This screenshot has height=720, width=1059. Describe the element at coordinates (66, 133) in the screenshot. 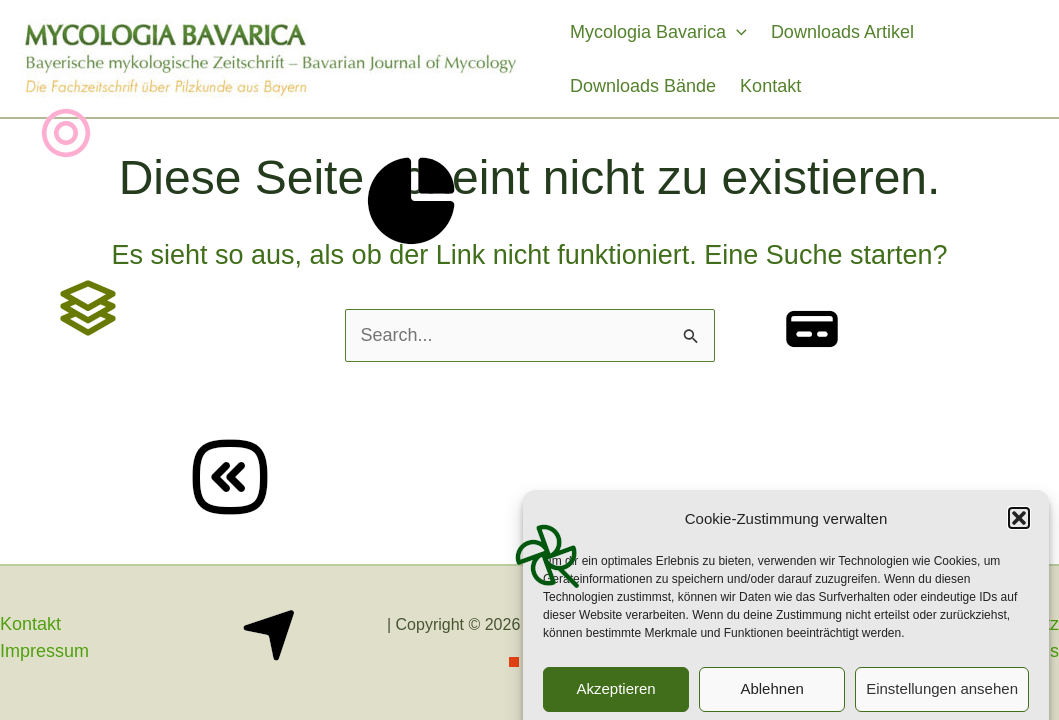

I see `selected radio button option` at that location.